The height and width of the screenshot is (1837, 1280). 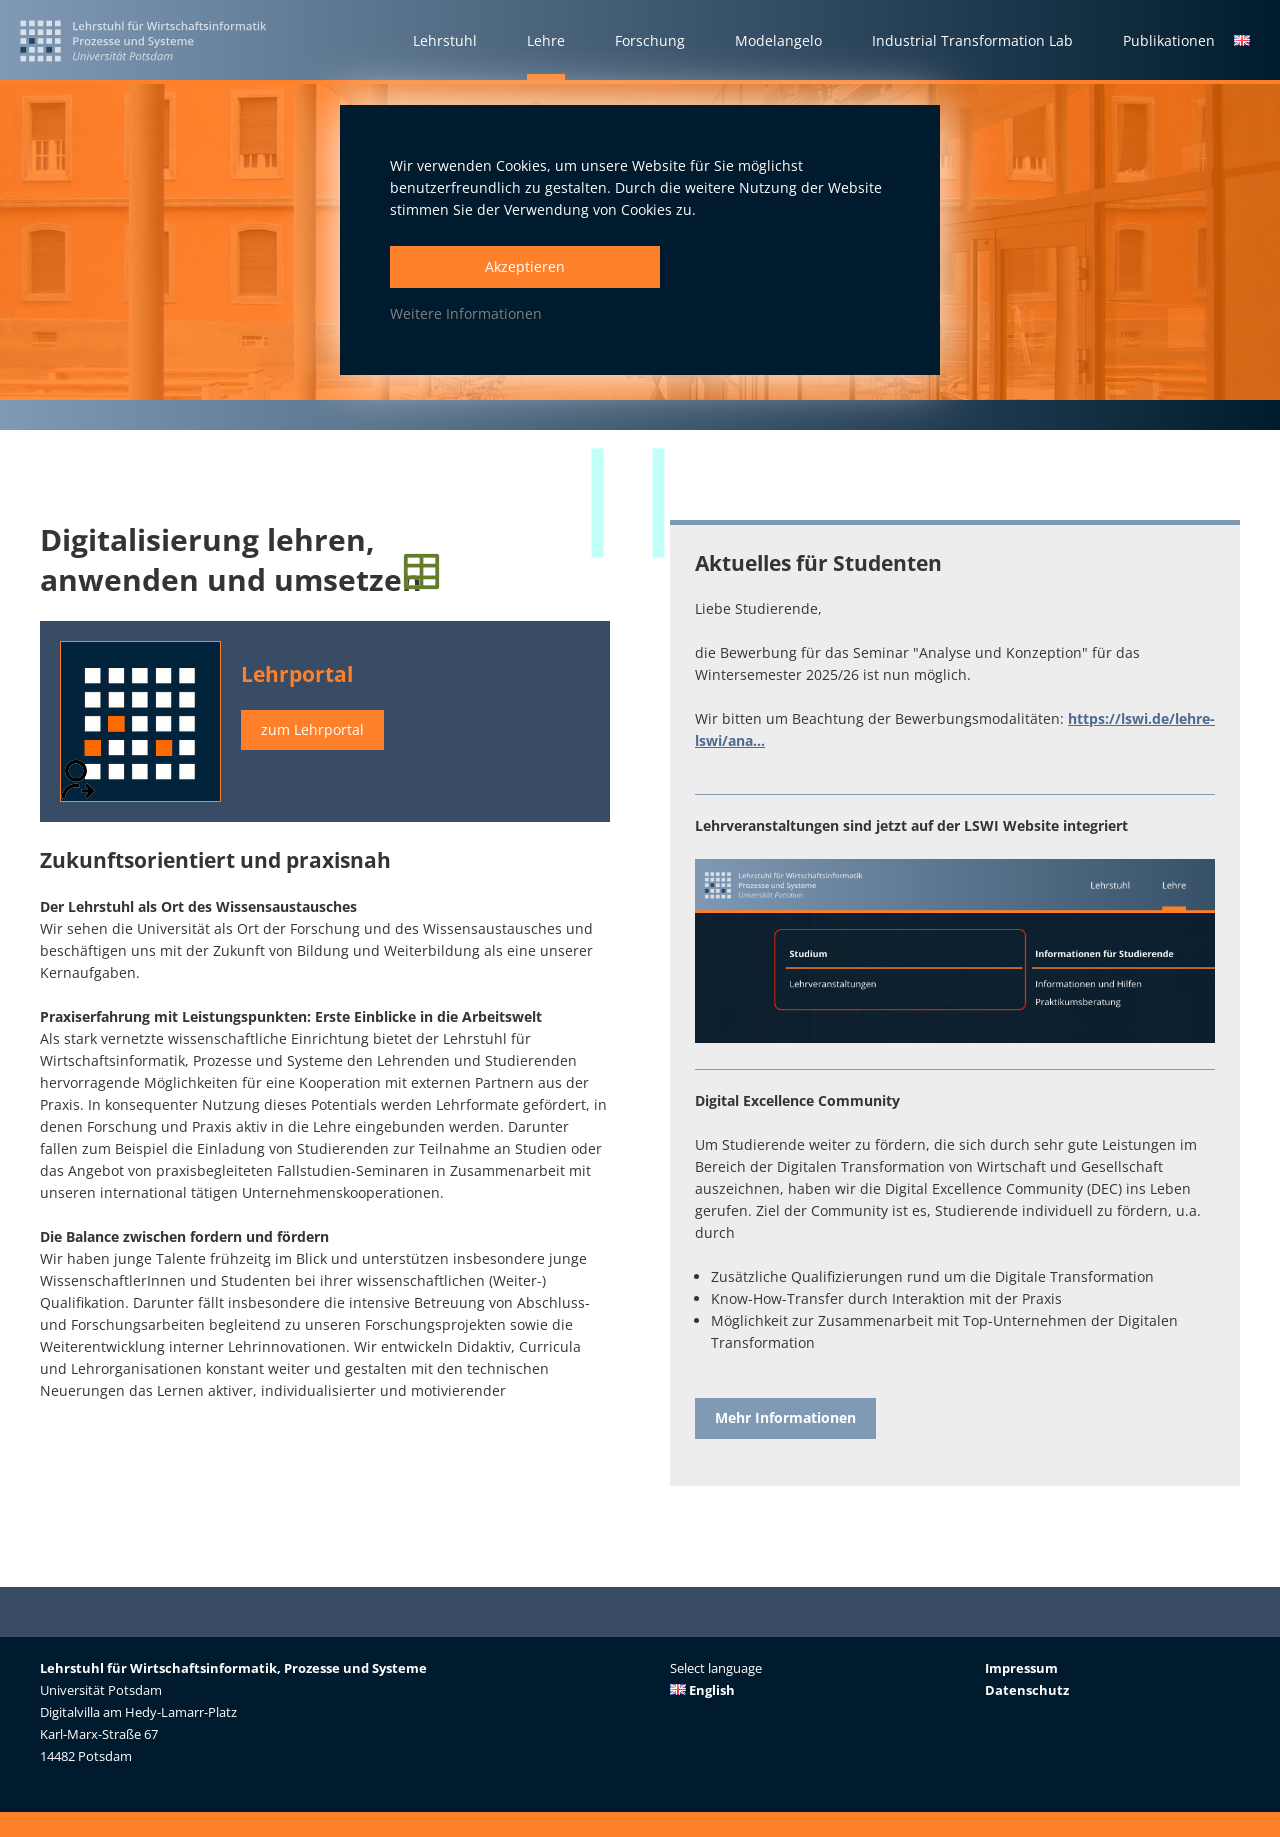 What do you see at coordinates (421, 571) in the screenshot?
I see `insert a table into the document` at bounding box center [421, 571].